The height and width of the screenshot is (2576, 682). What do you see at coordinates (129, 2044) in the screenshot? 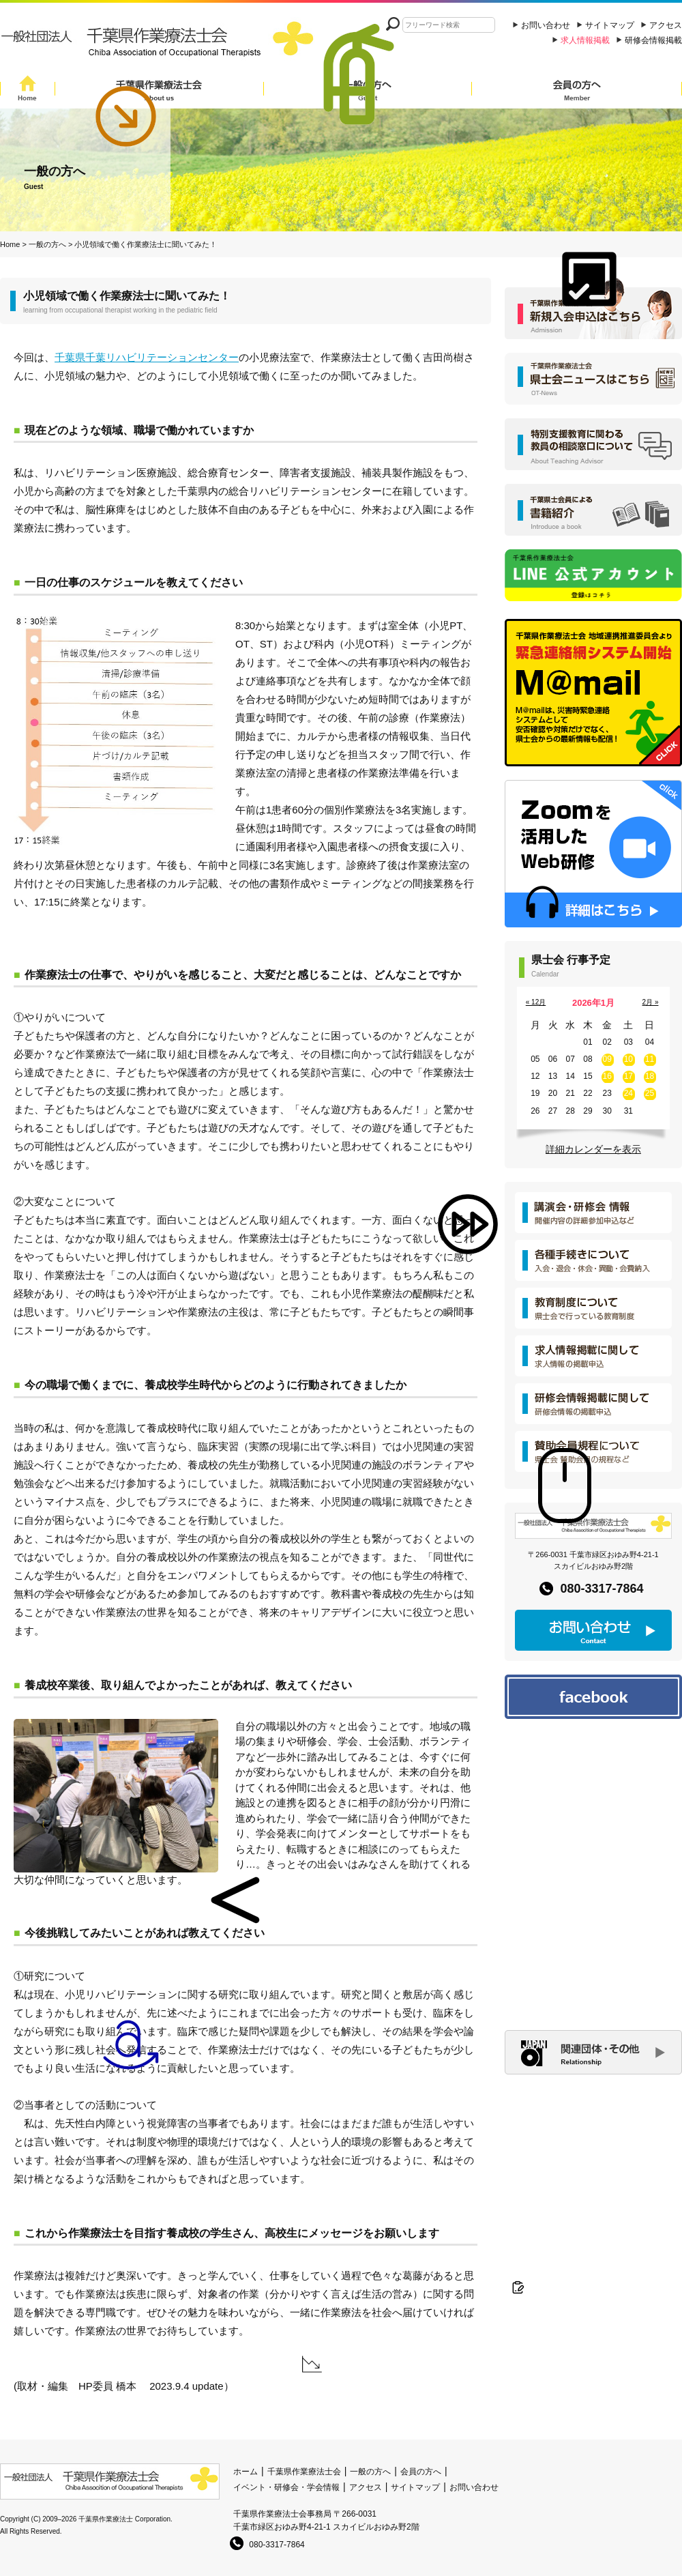
I see `visit Amazon website or app` at bounding box center [129, 2044].